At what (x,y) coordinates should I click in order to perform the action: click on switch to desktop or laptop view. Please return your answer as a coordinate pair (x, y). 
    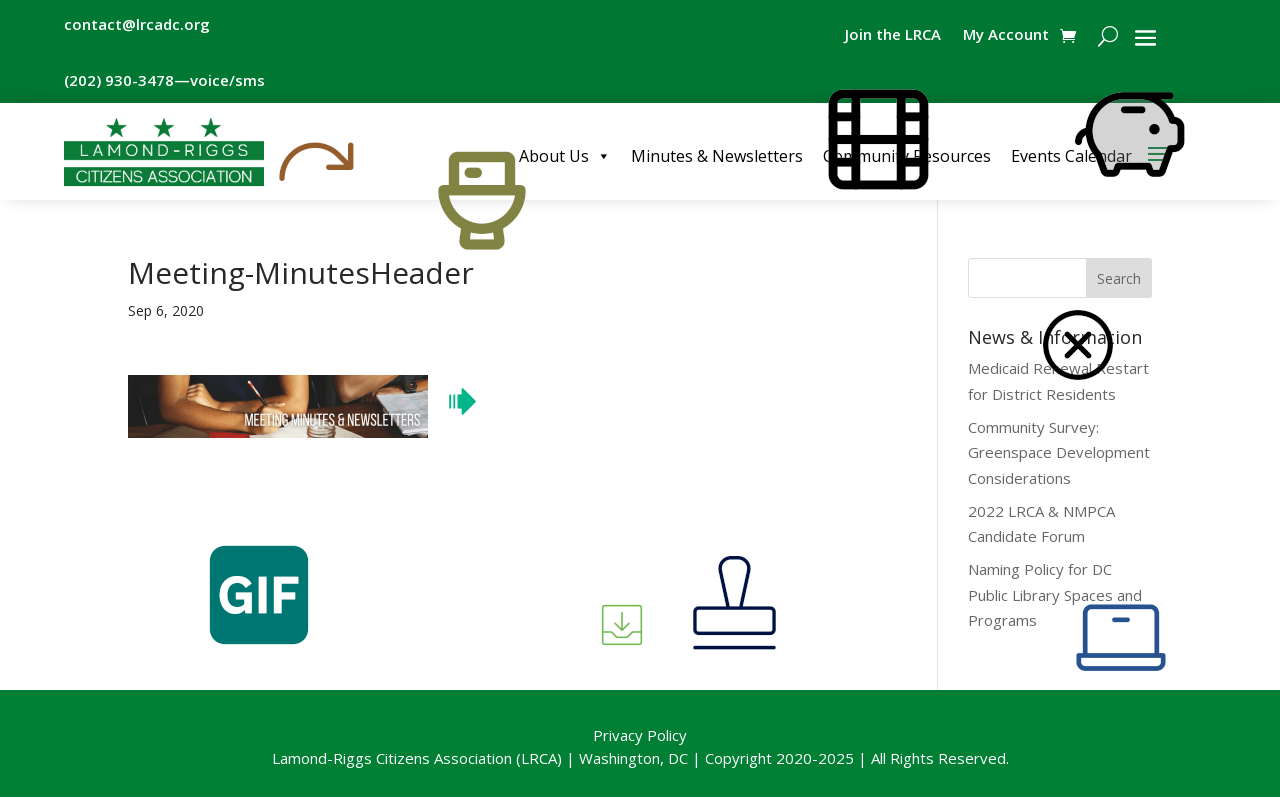
    Looking at the image, I should click on (1121, 636).